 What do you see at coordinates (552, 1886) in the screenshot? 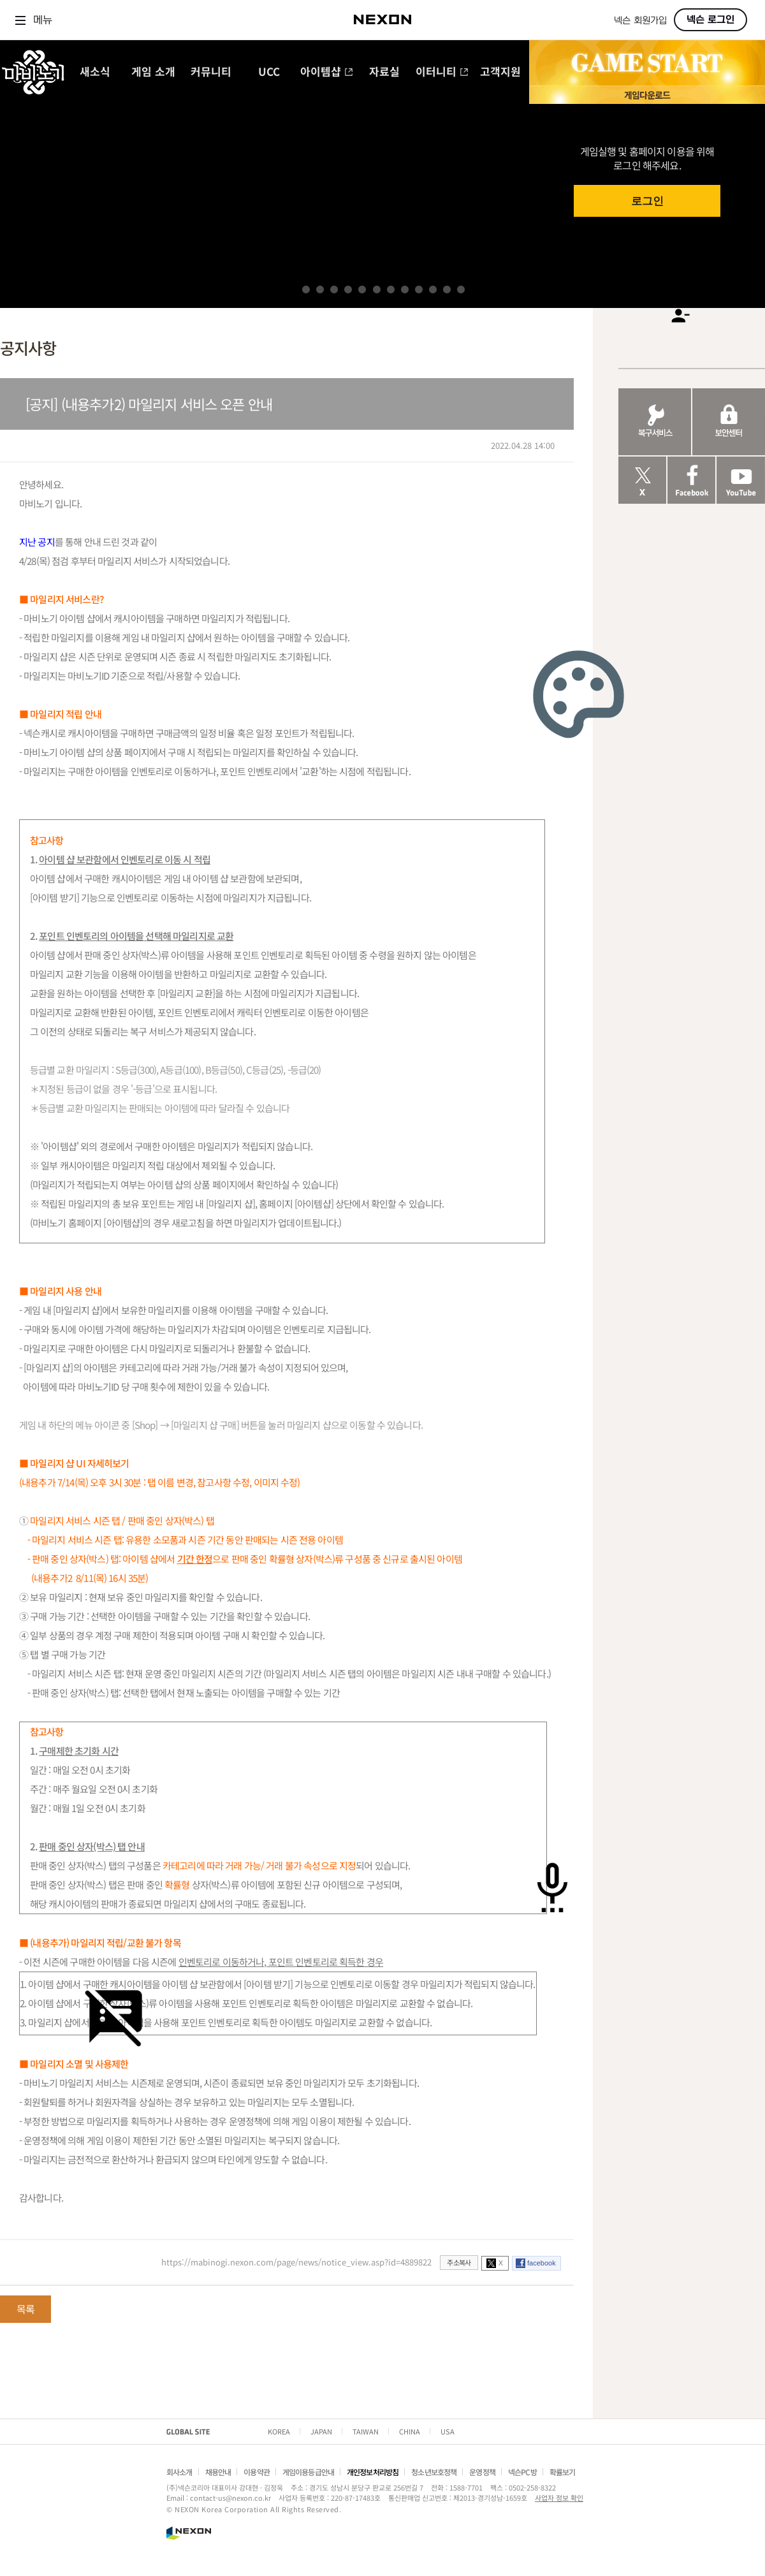
I see `access voice input settings` at bounding box center [552, 1886].